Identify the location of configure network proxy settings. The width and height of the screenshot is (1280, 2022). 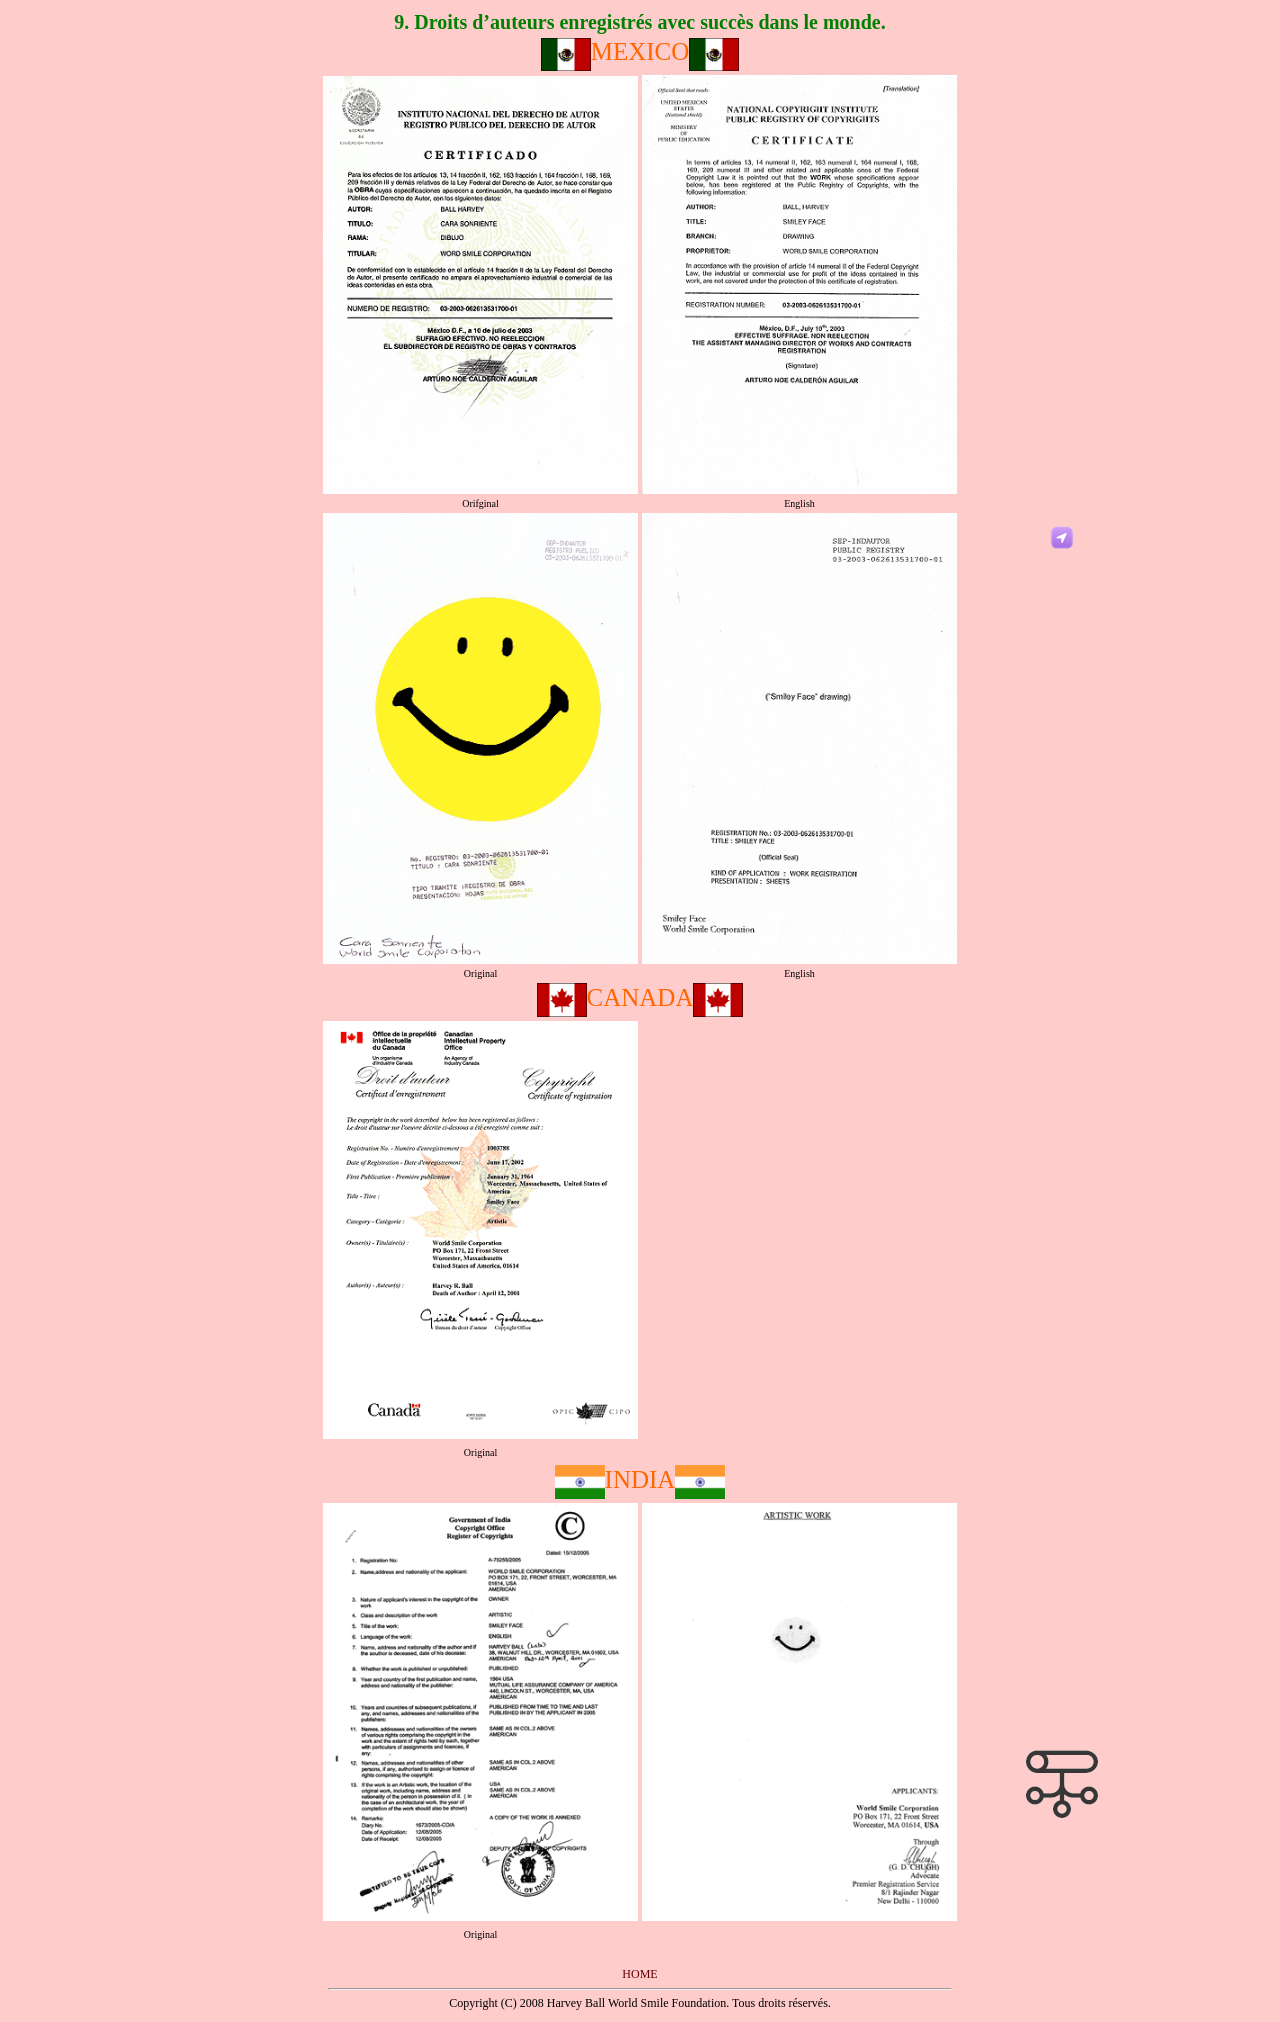
(1062, 1782).